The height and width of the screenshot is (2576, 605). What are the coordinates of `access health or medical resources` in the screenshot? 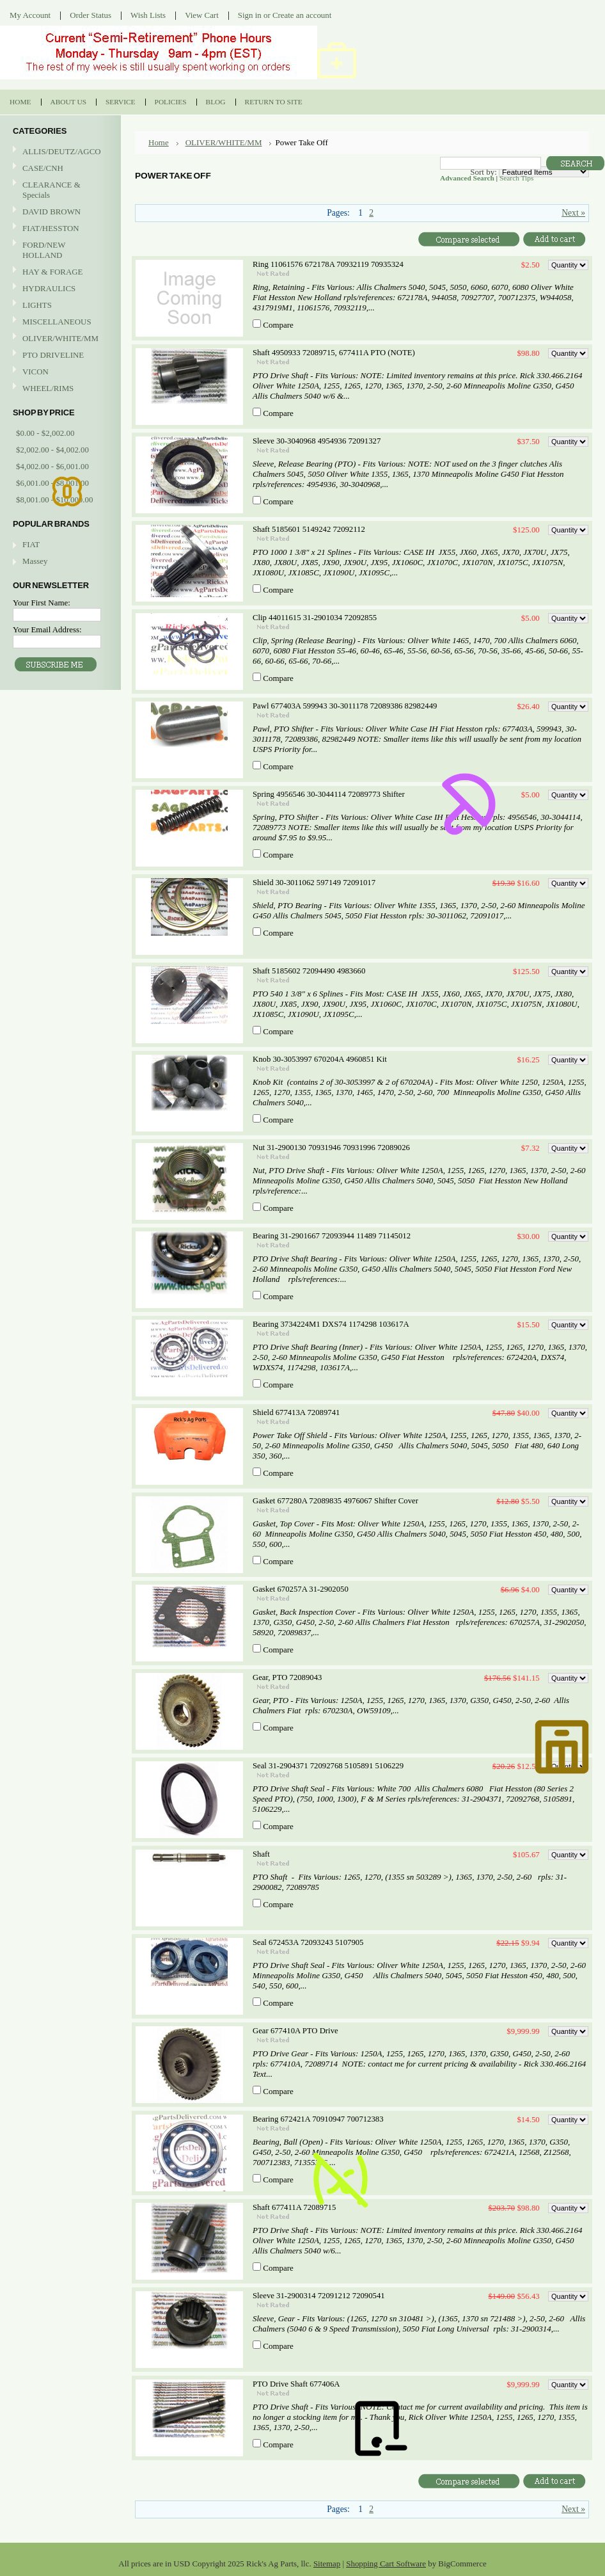 It's located at (336, 61).